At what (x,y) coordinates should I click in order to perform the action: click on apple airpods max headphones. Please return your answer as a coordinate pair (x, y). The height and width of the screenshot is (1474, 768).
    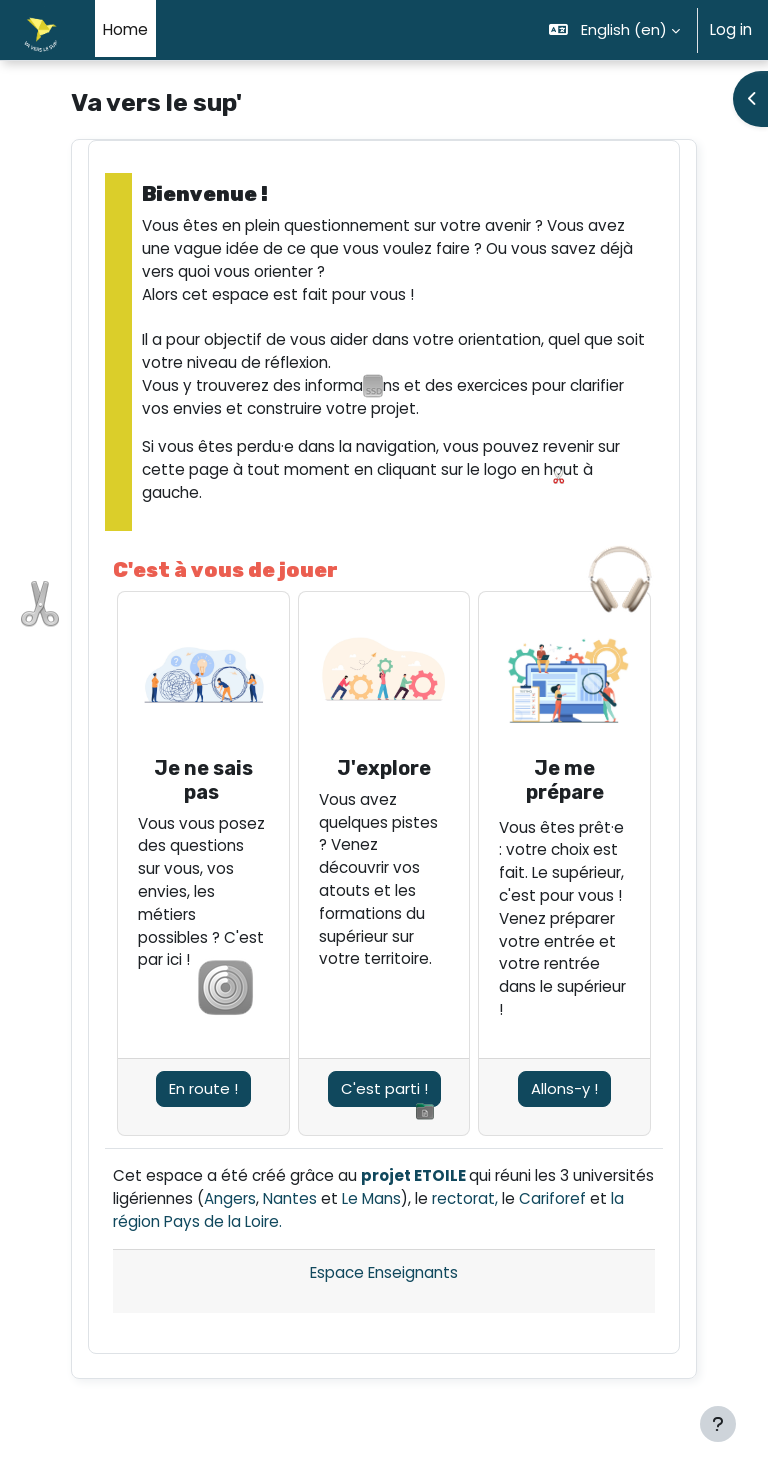
    Looking at the image, I should click on (620, 579).